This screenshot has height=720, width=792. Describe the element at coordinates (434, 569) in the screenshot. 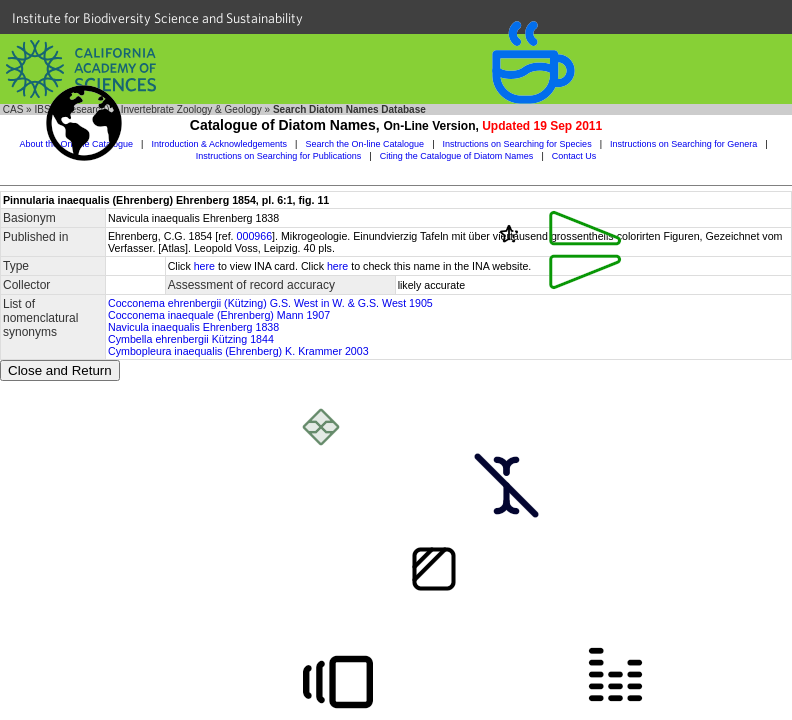

I see `dry in shade laundry care instruction` at that location.